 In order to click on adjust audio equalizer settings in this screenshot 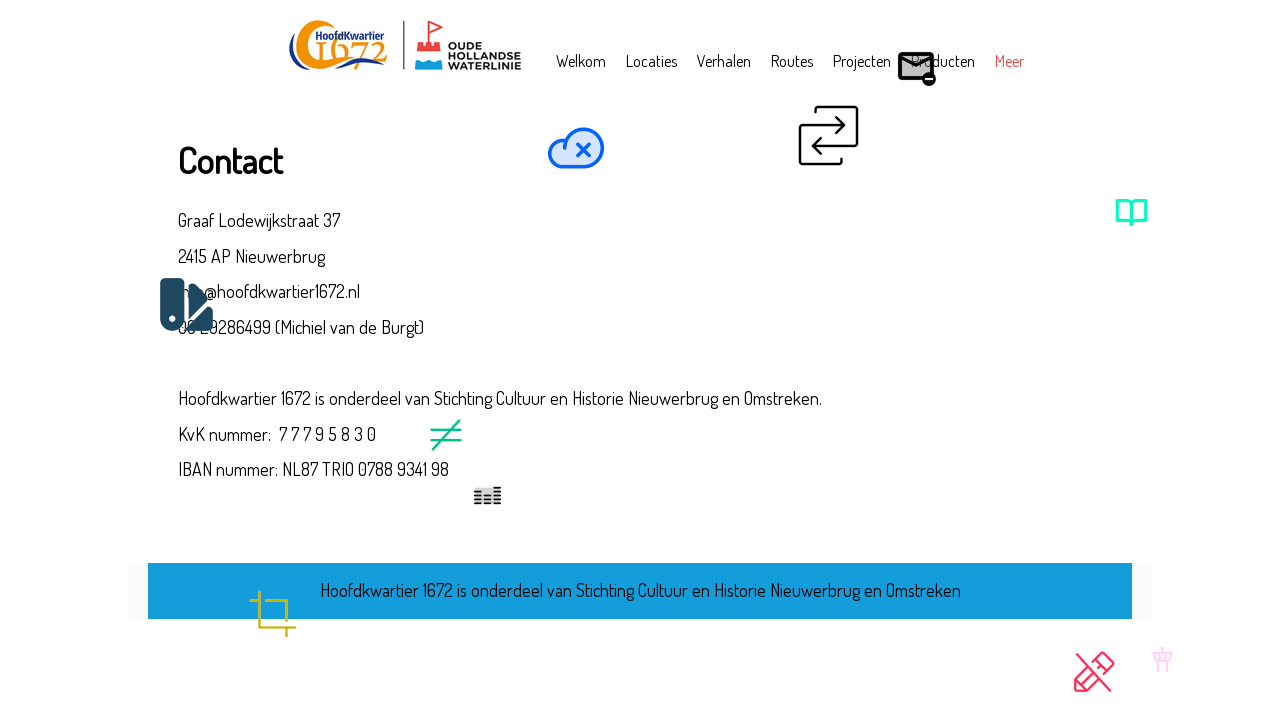, I will do `click(487, 495)`.